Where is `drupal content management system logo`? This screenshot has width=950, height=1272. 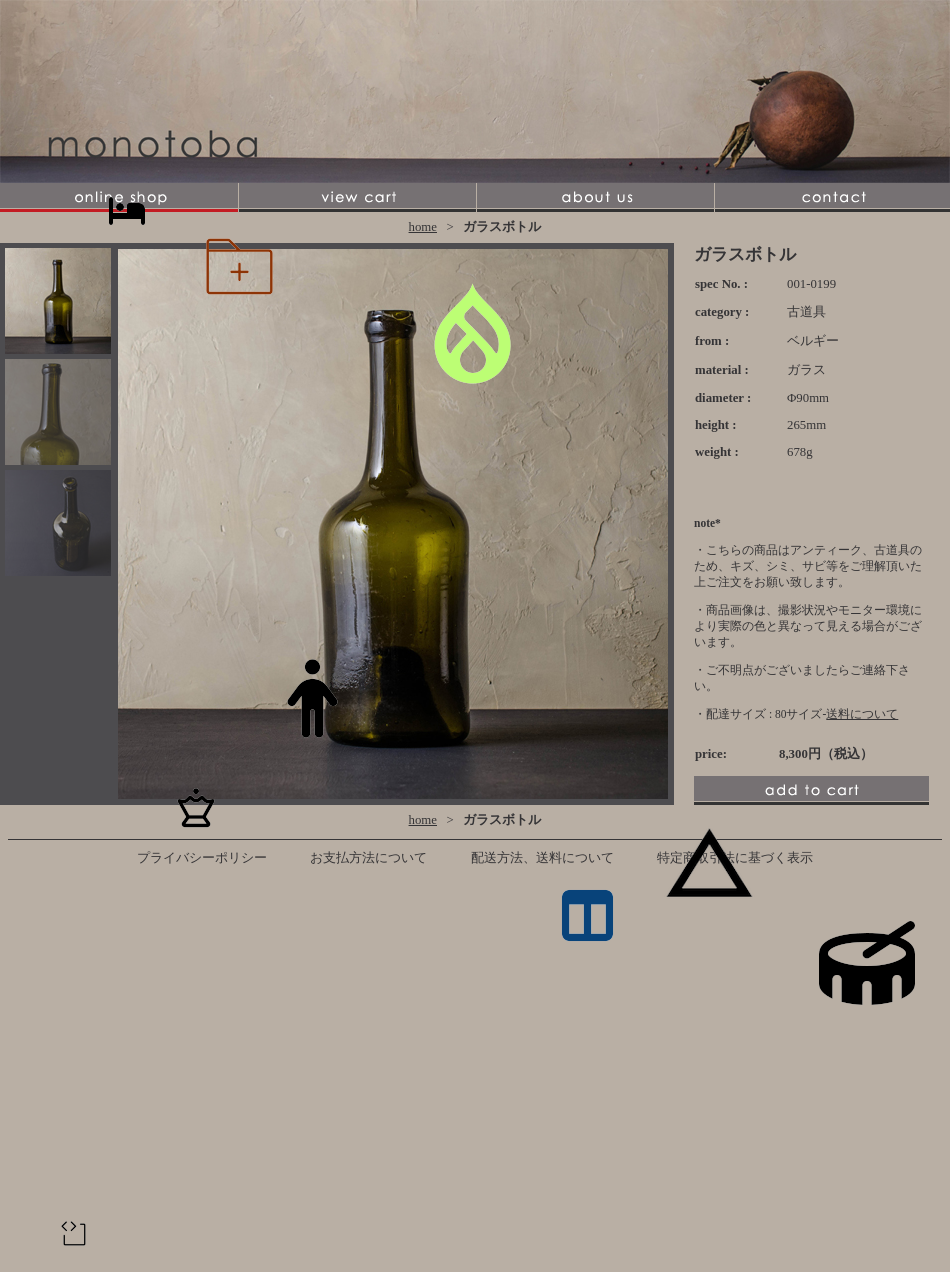
drupal content management system logo is located at coordinates (472, 333).